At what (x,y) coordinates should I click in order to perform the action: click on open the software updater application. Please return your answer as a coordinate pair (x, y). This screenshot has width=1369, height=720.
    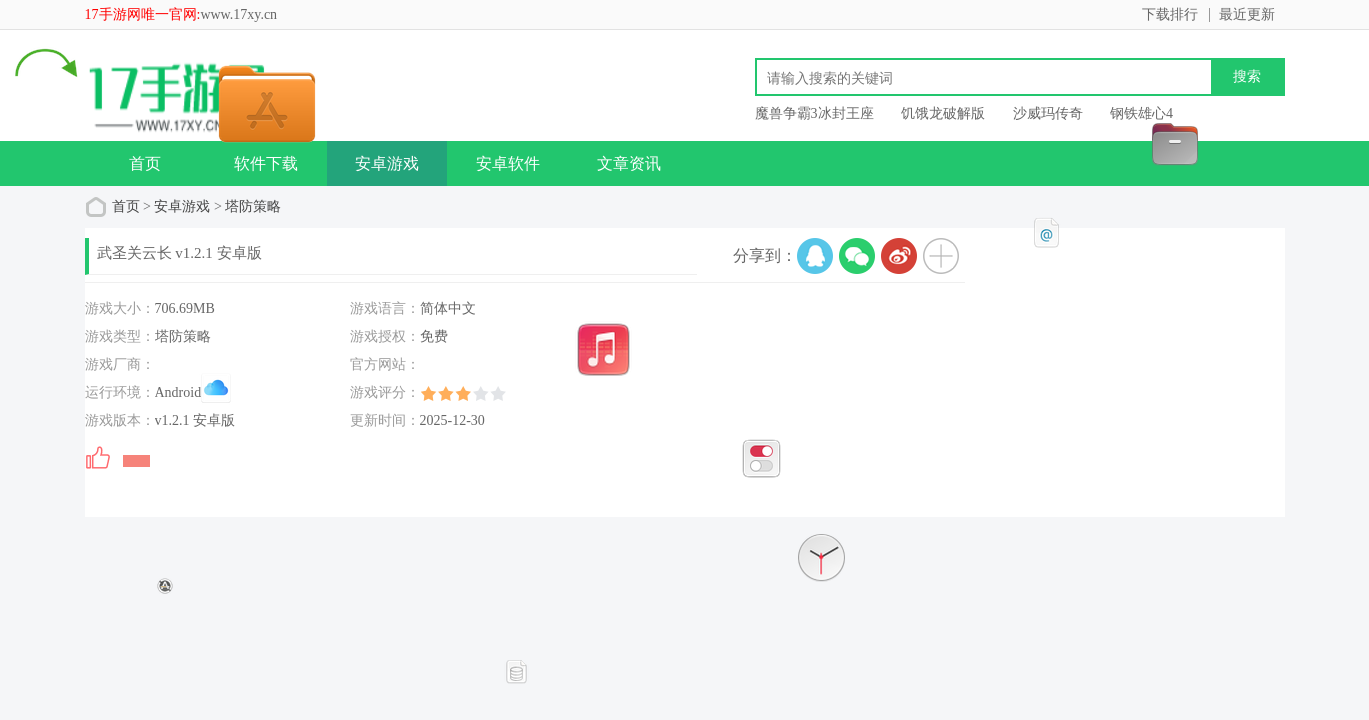
    Looking at the image, I should click on (165, 586).